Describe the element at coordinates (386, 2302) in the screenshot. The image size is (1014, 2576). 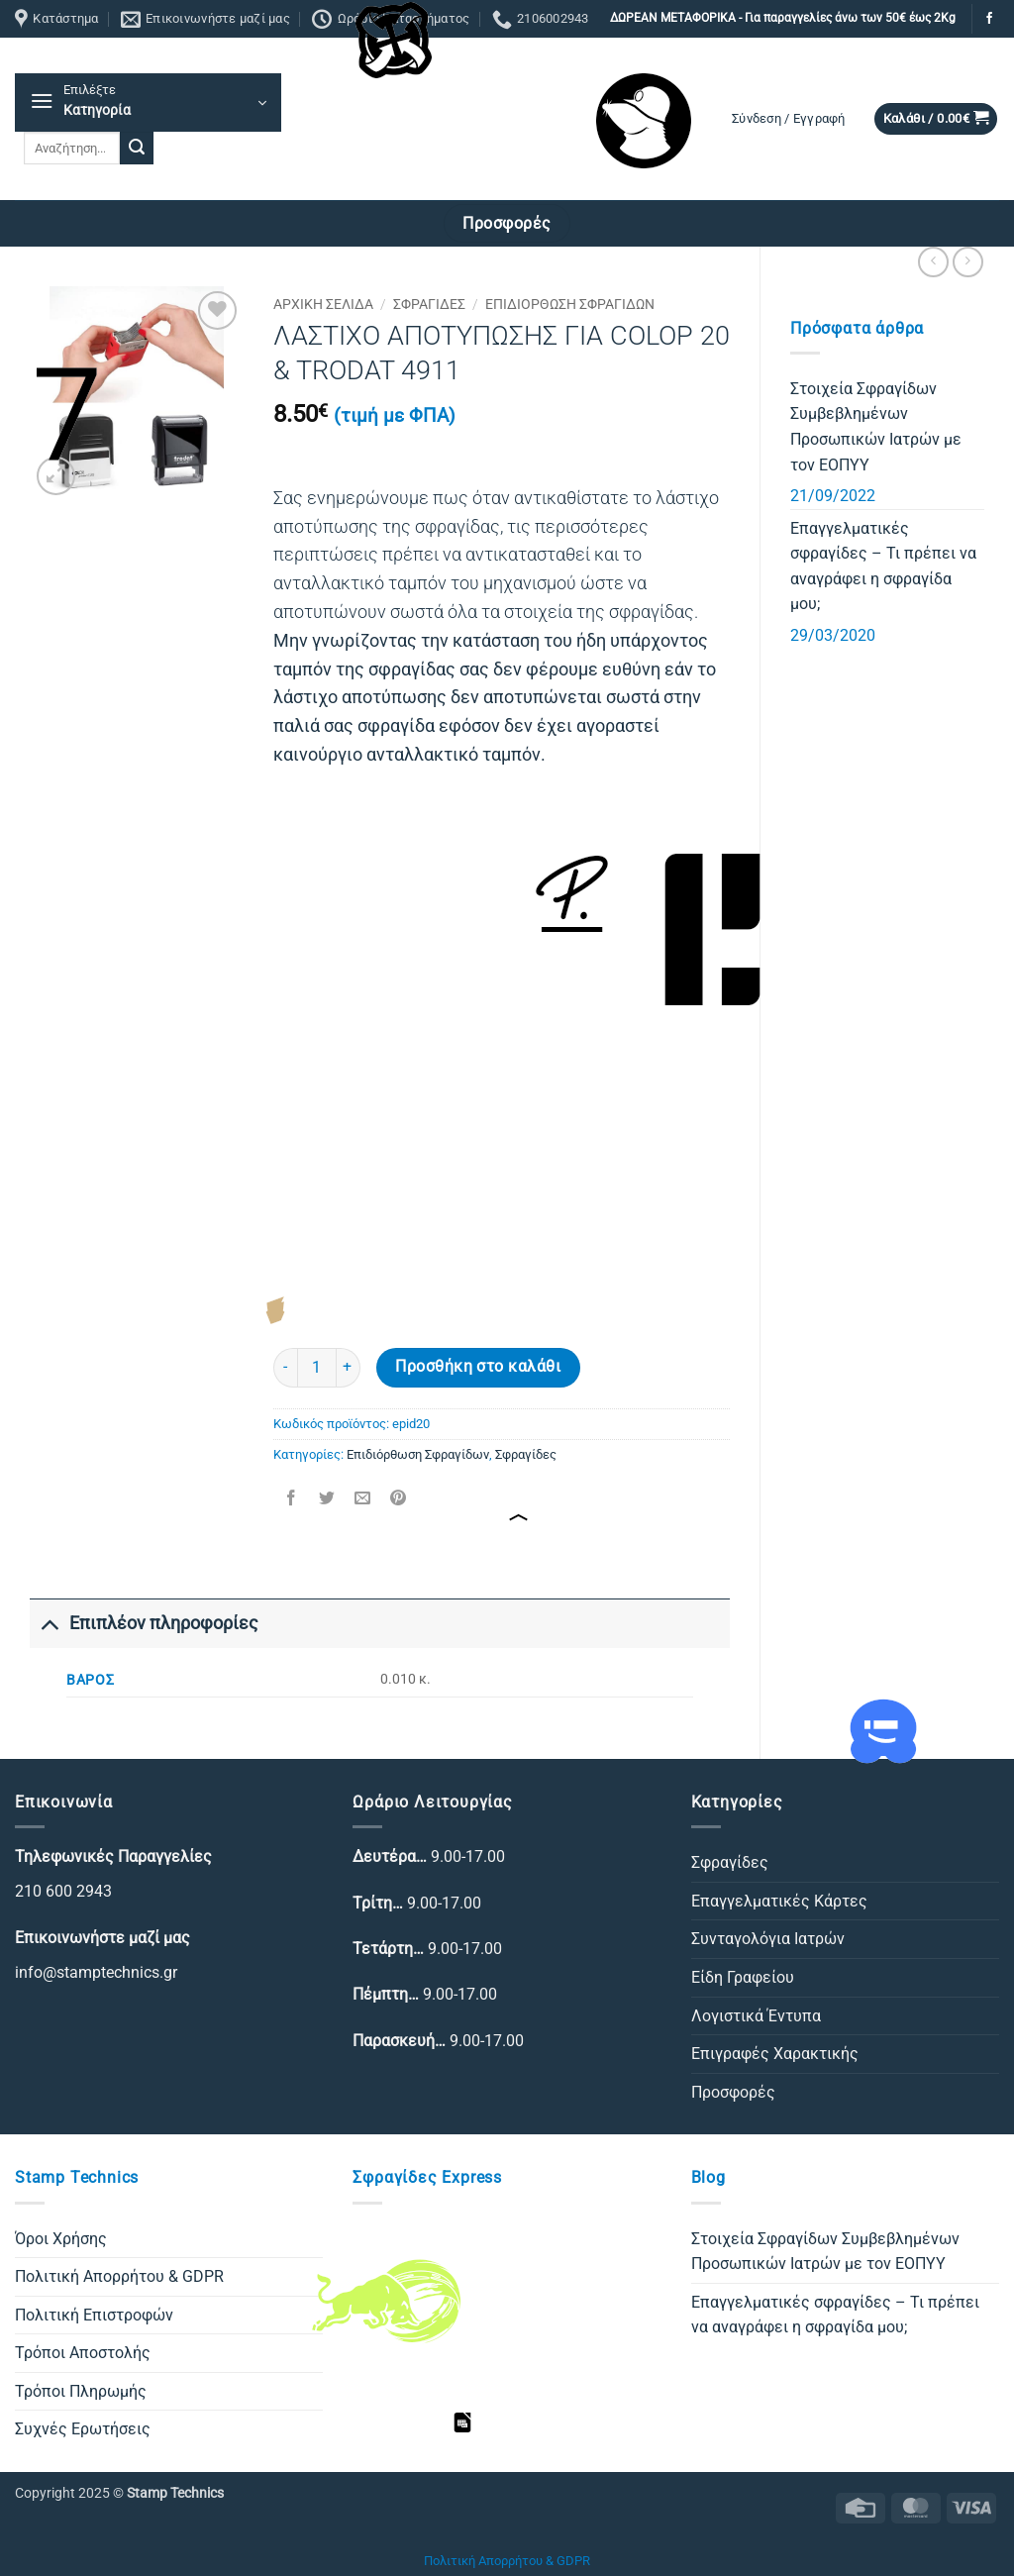
I see `Red Bull brand logo` at that location.